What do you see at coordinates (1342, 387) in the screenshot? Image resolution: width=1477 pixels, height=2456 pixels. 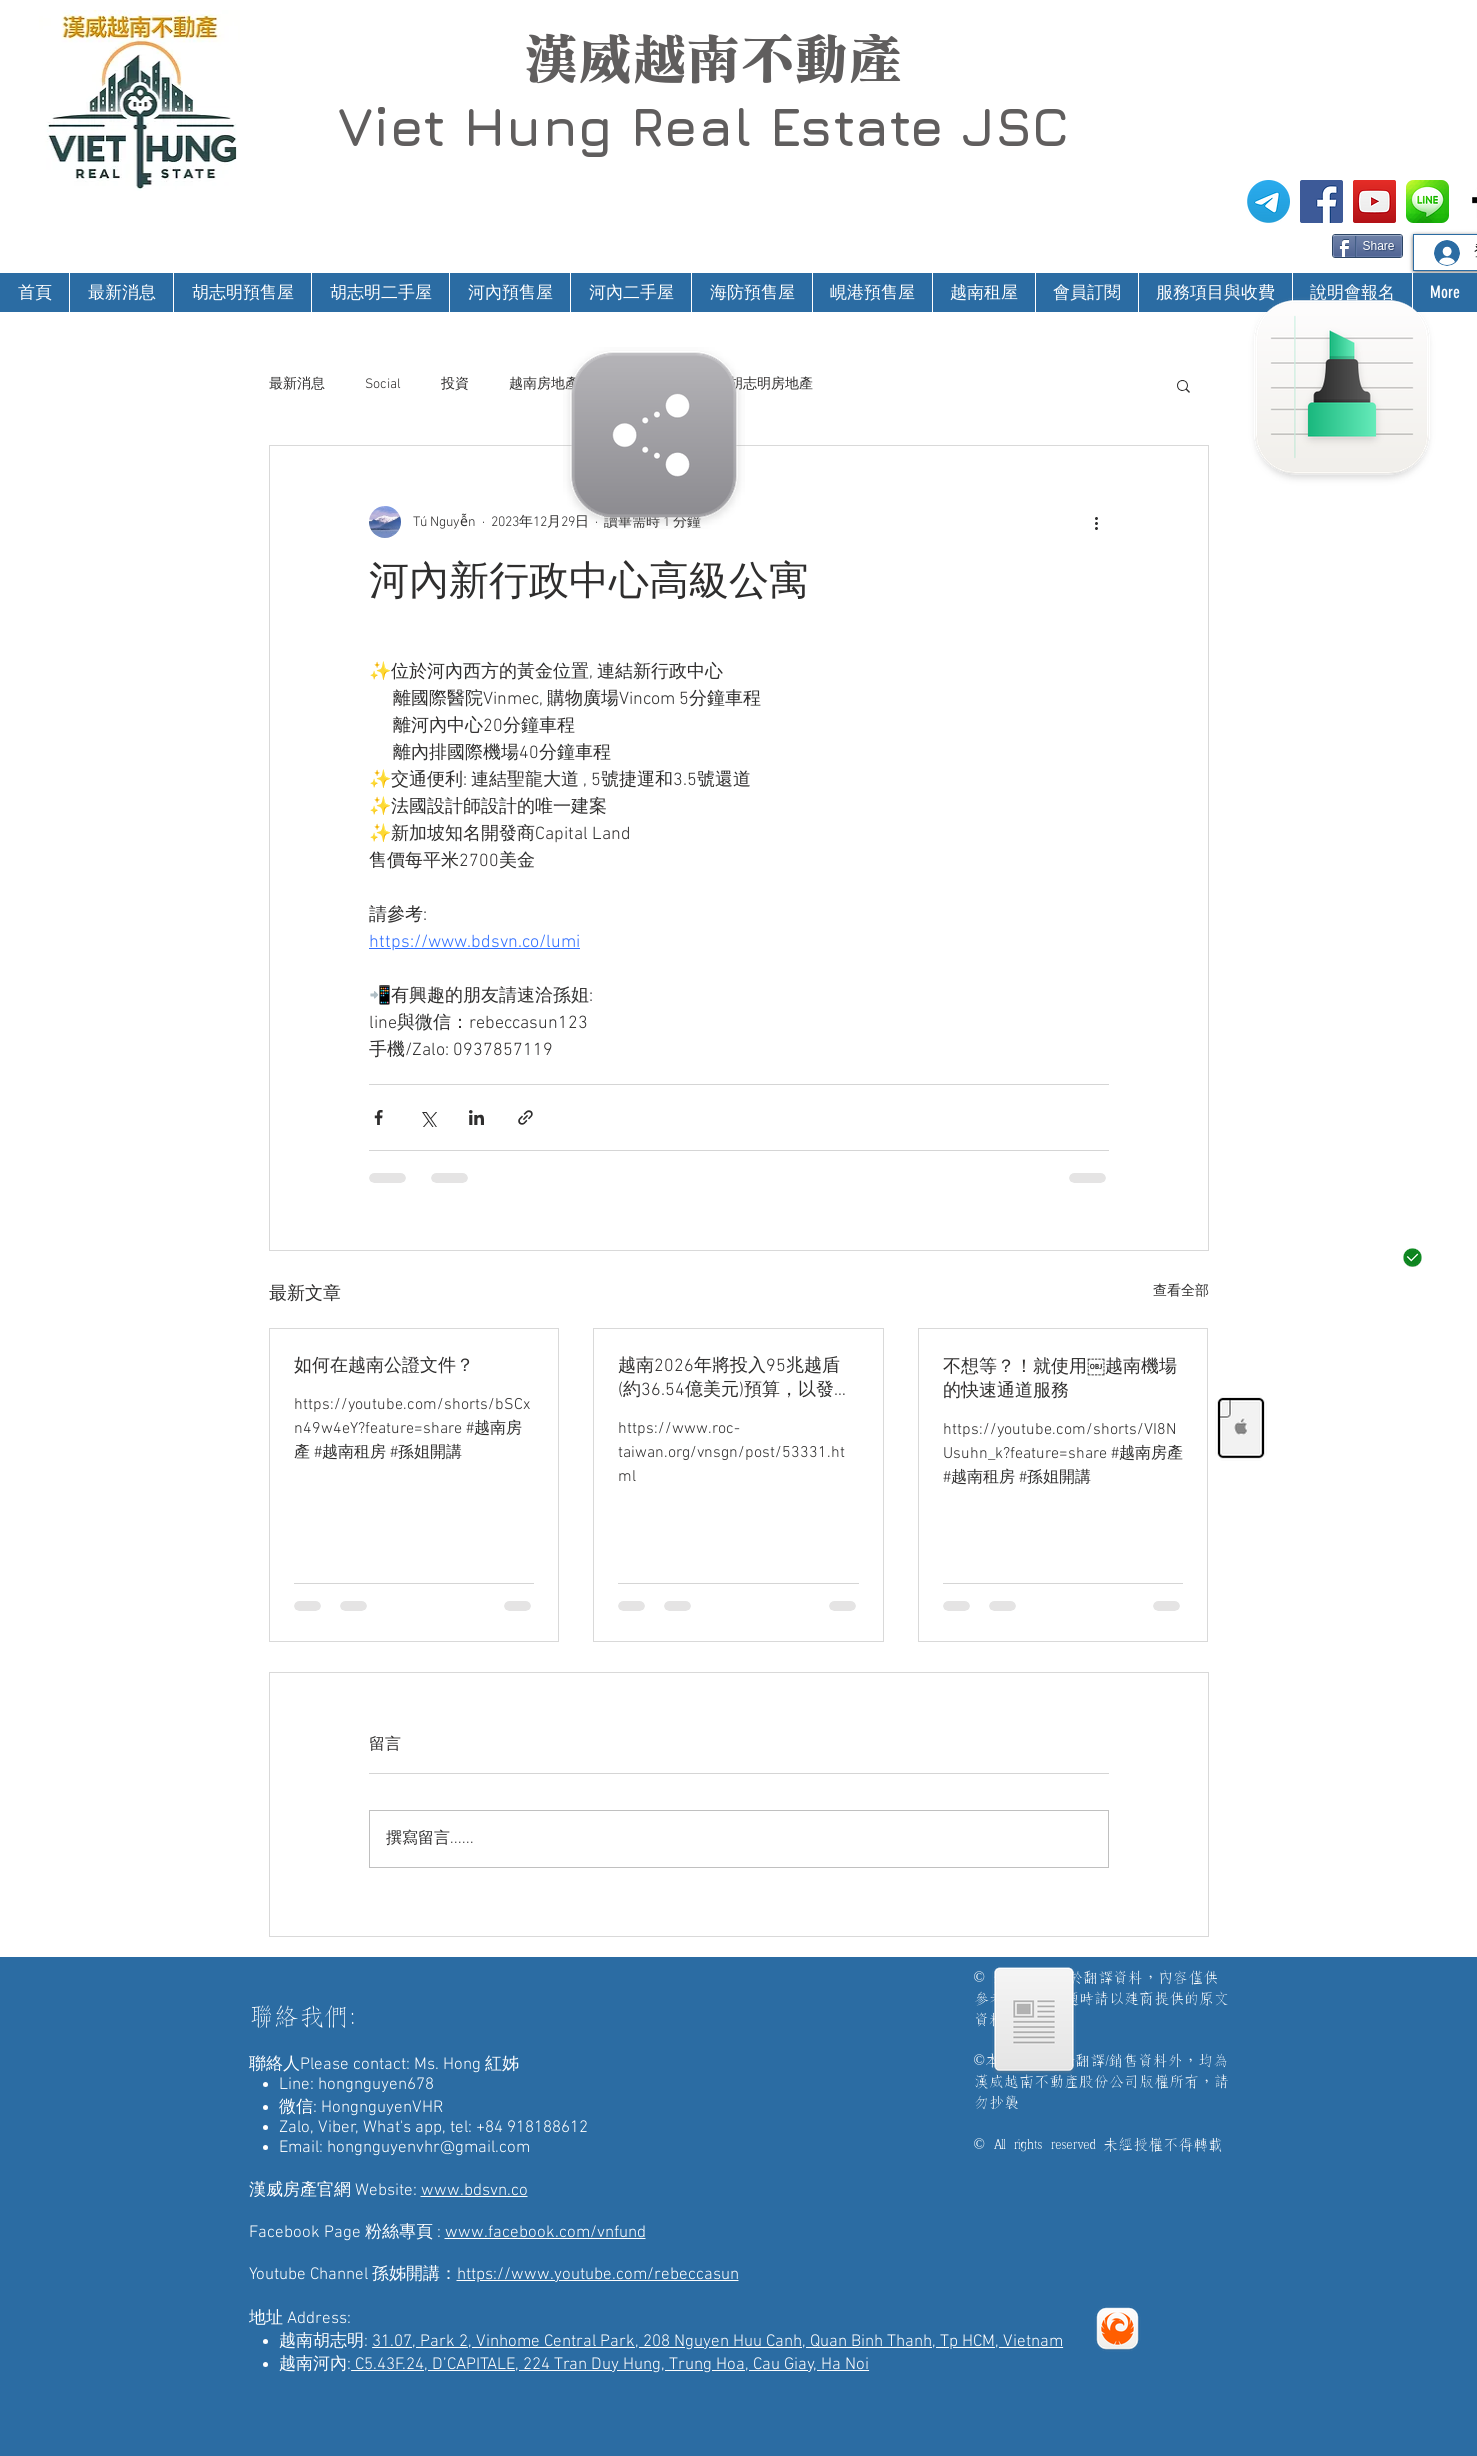 I see `open marker app for highlighting and annotating documents` at bounding box center [1342, 387].